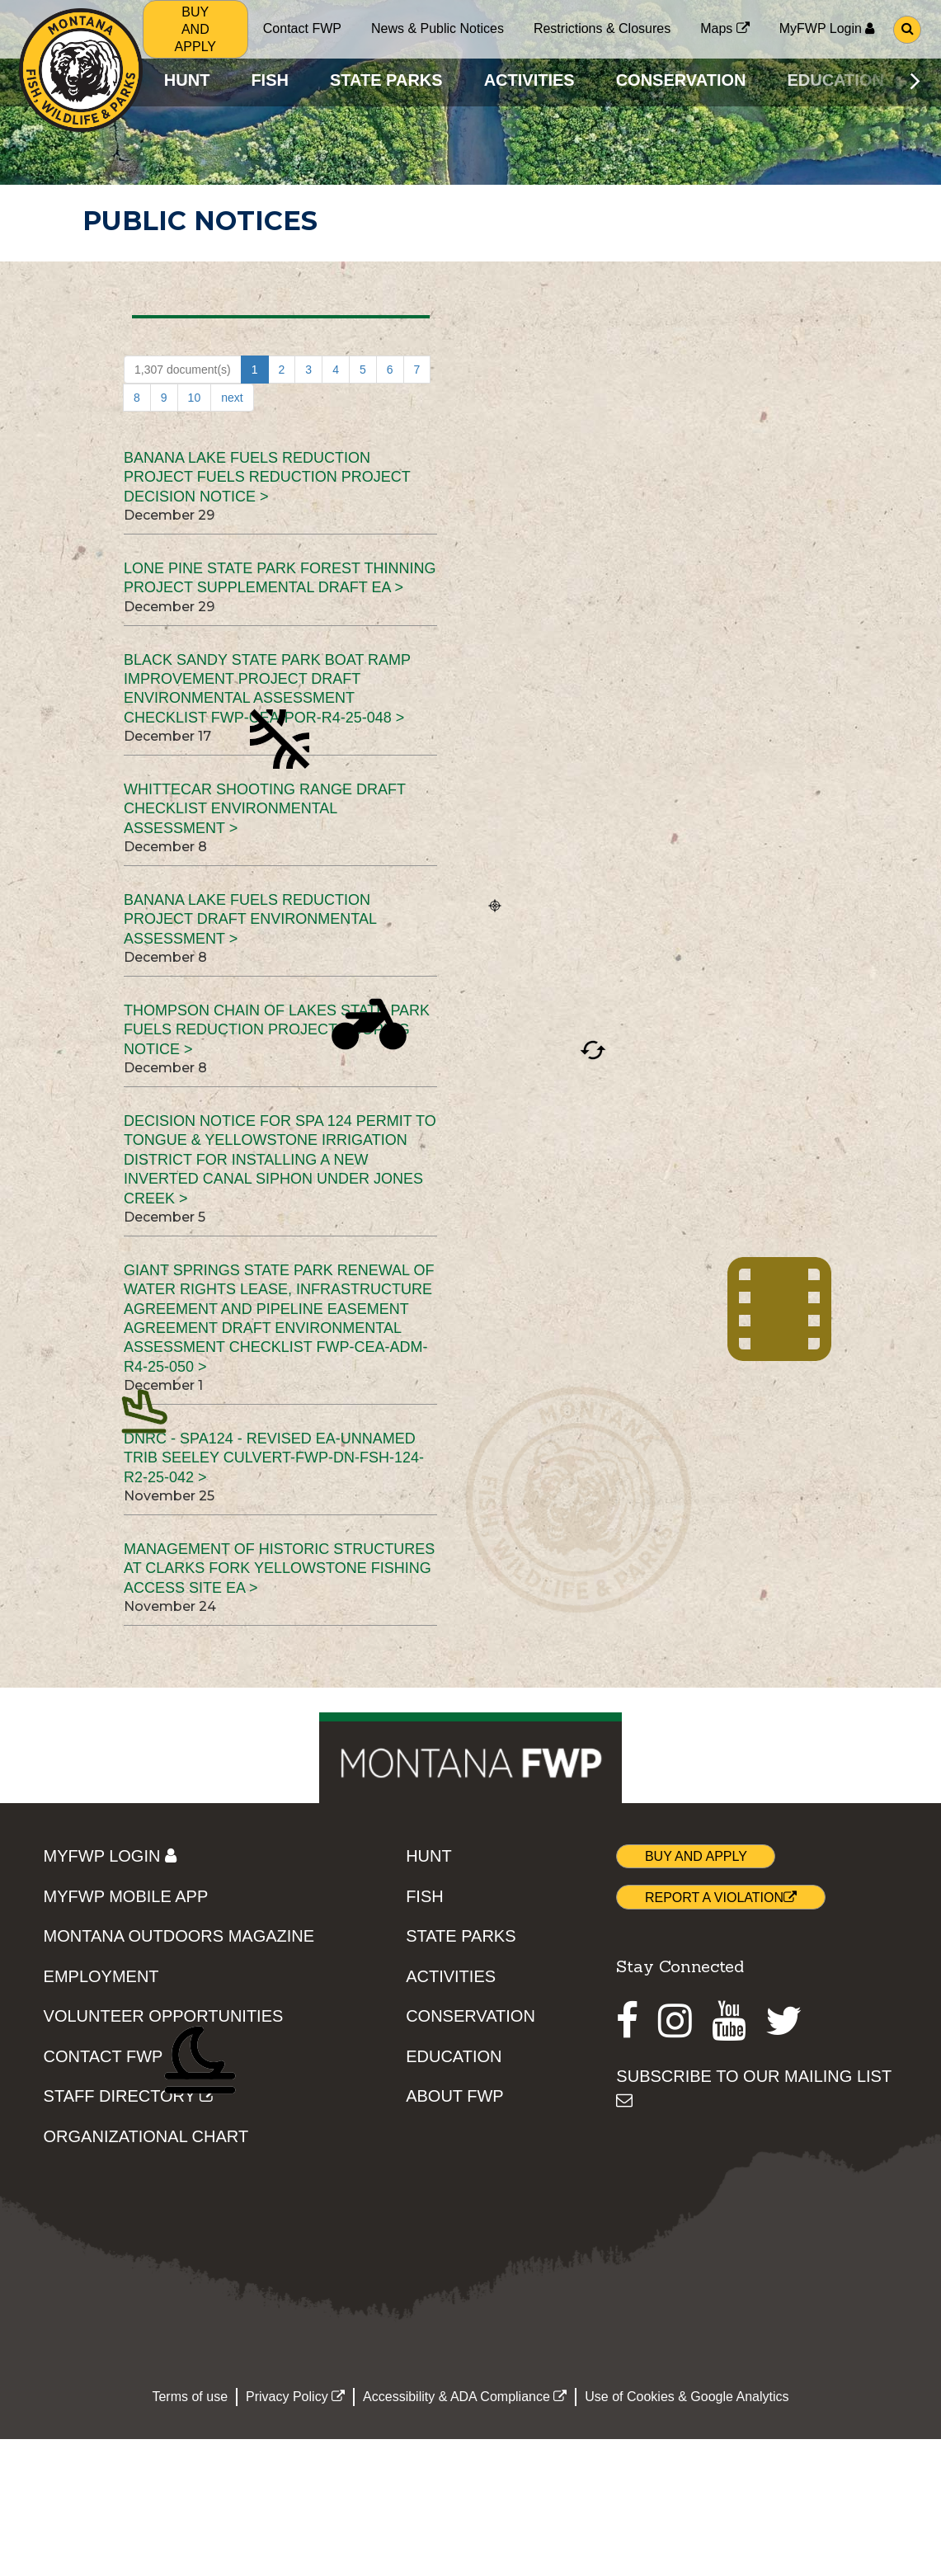  I want to click on view flight arrival information, so click(144, 1410).